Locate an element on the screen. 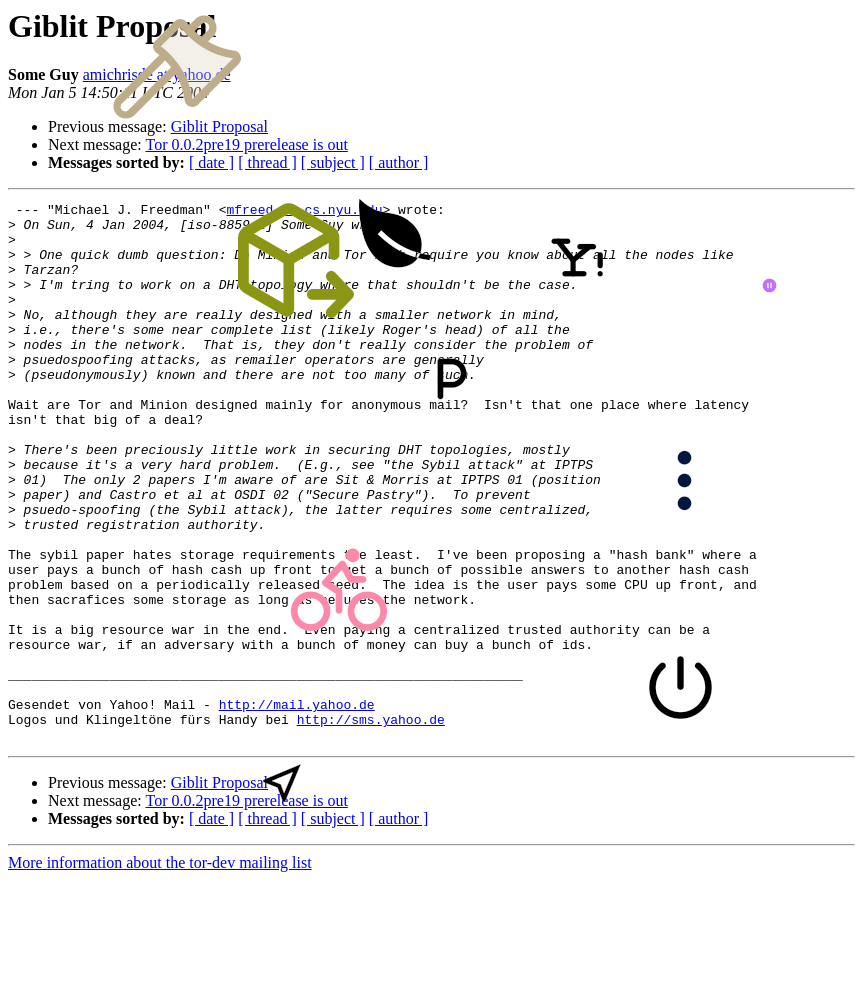  access bike-sharing or cycling options is located at coordinates (339, 588).